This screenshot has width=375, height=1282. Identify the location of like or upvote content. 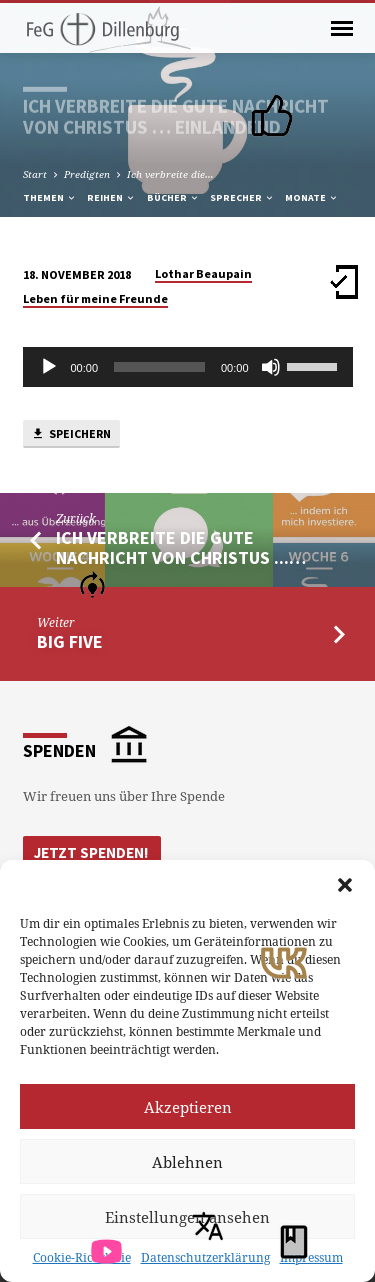
(271, 116).